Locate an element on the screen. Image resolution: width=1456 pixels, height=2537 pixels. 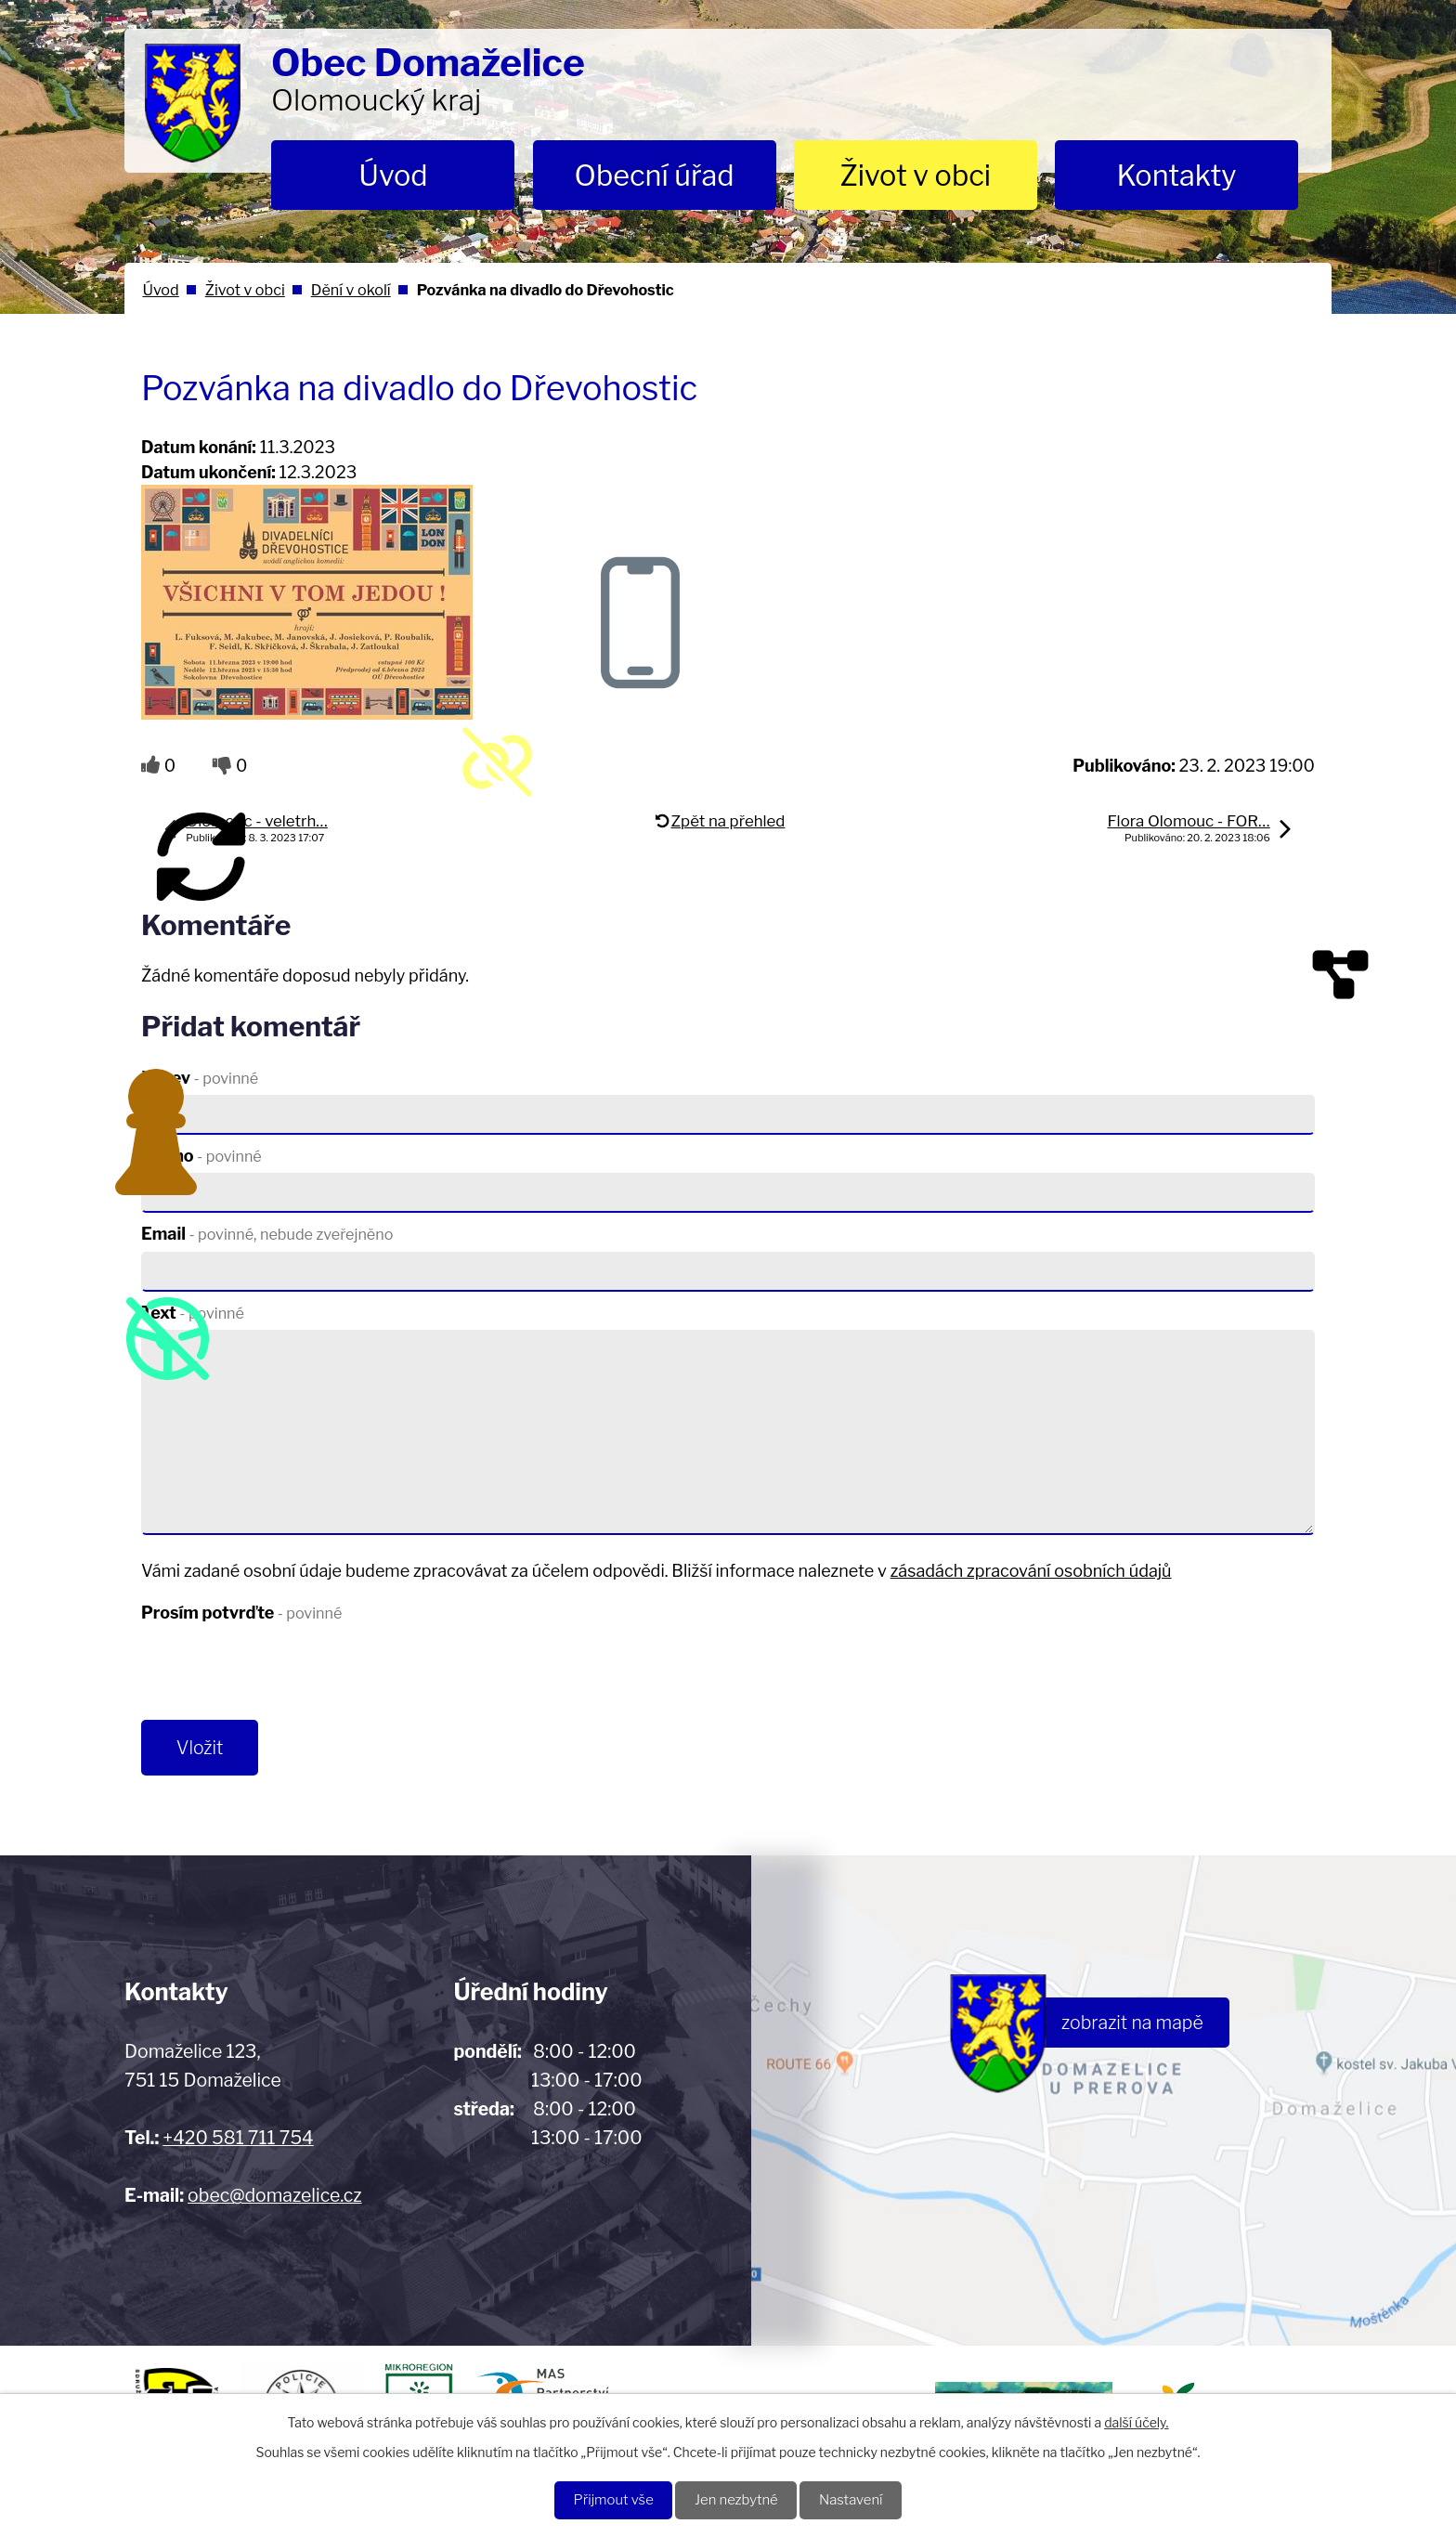
access mobile device settings is located at coordinates (640, 622).